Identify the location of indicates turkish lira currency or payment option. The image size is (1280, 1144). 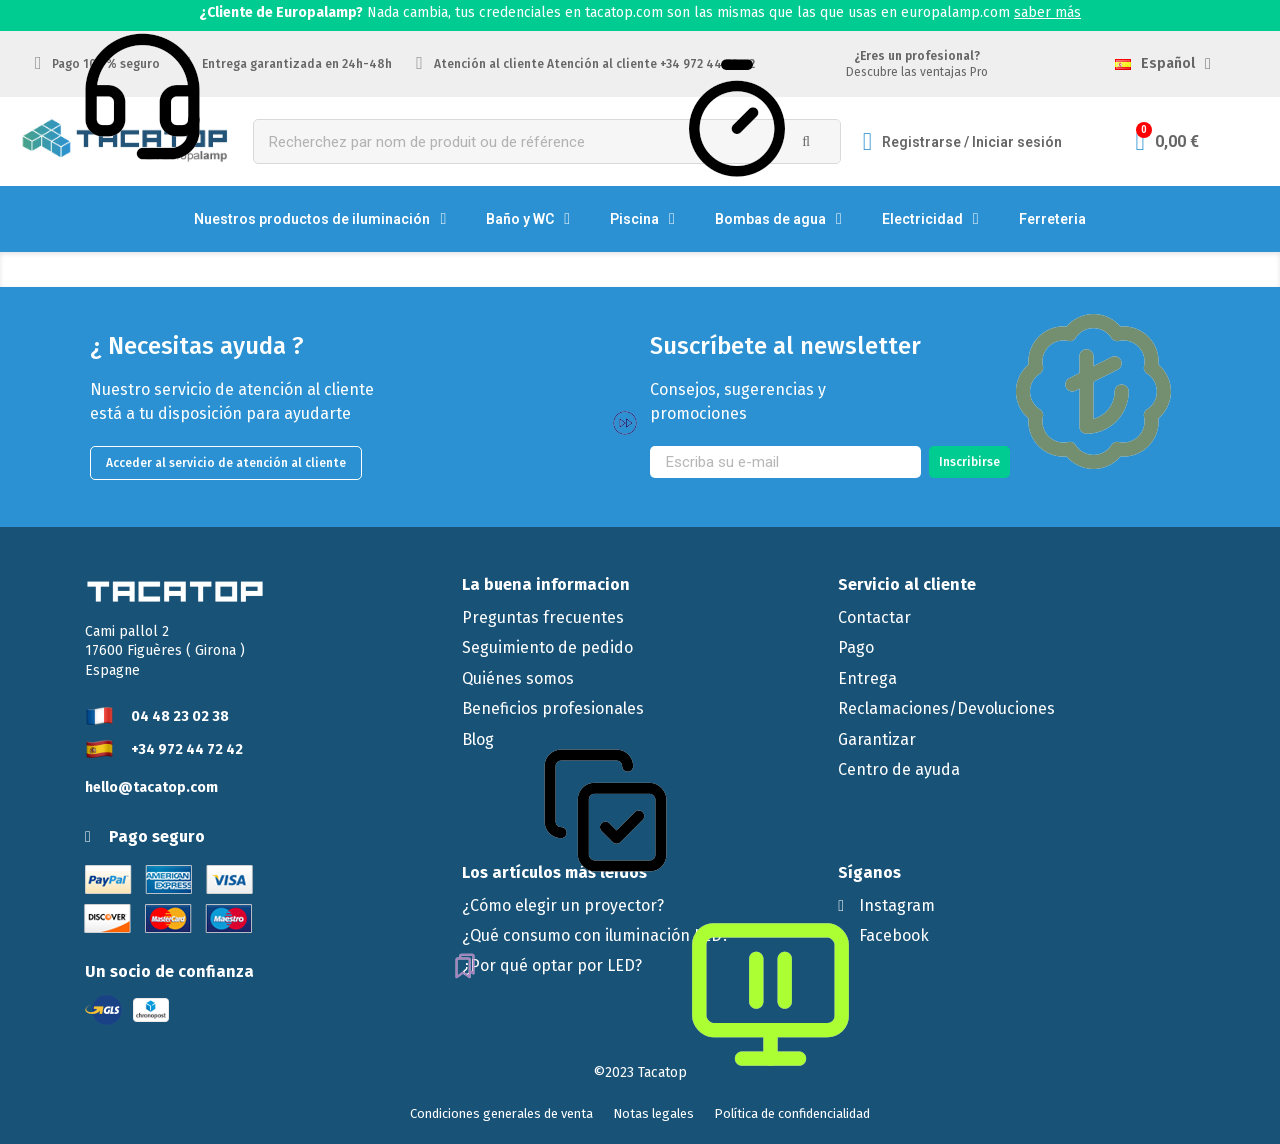
(1093, 391).